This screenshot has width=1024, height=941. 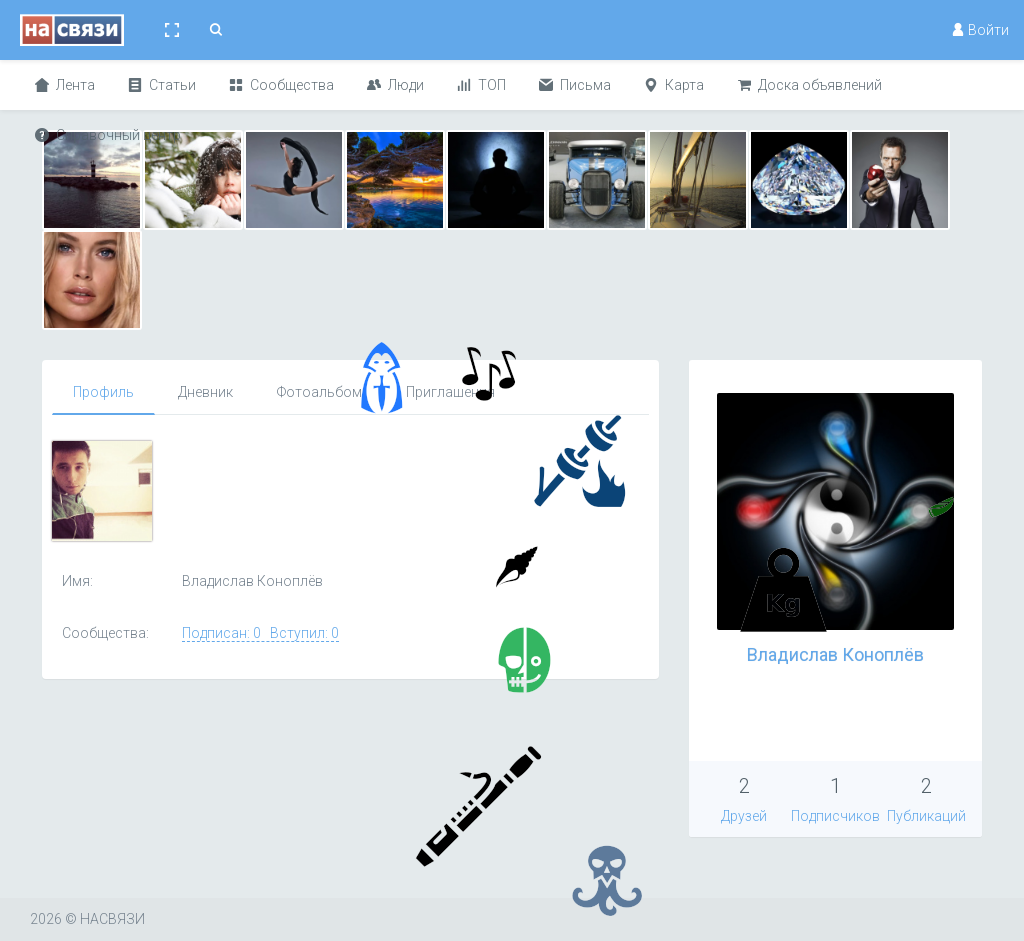 What do you see at coordinates (607, 881) in the screenshot?
I see `select cthulhu or eldritch horror faction` at bounding box center [607, 881].